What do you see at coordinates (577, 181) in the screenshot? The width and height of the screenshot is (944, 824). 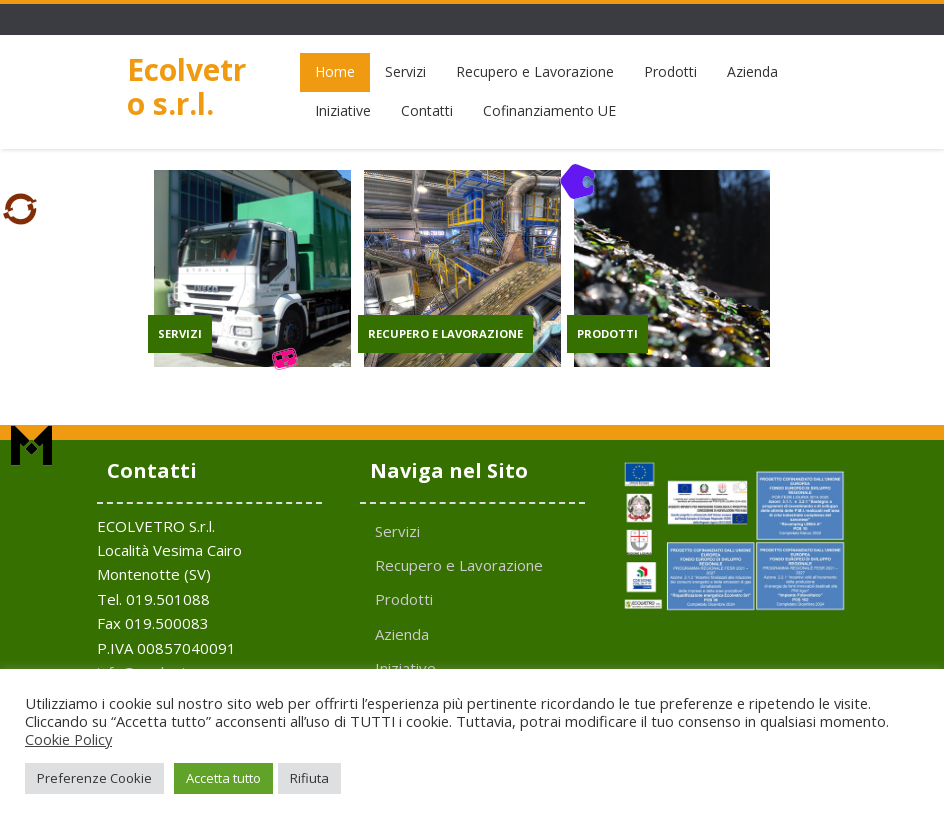 I see `open HumHub social network platform` at bounding box center [577, 181].